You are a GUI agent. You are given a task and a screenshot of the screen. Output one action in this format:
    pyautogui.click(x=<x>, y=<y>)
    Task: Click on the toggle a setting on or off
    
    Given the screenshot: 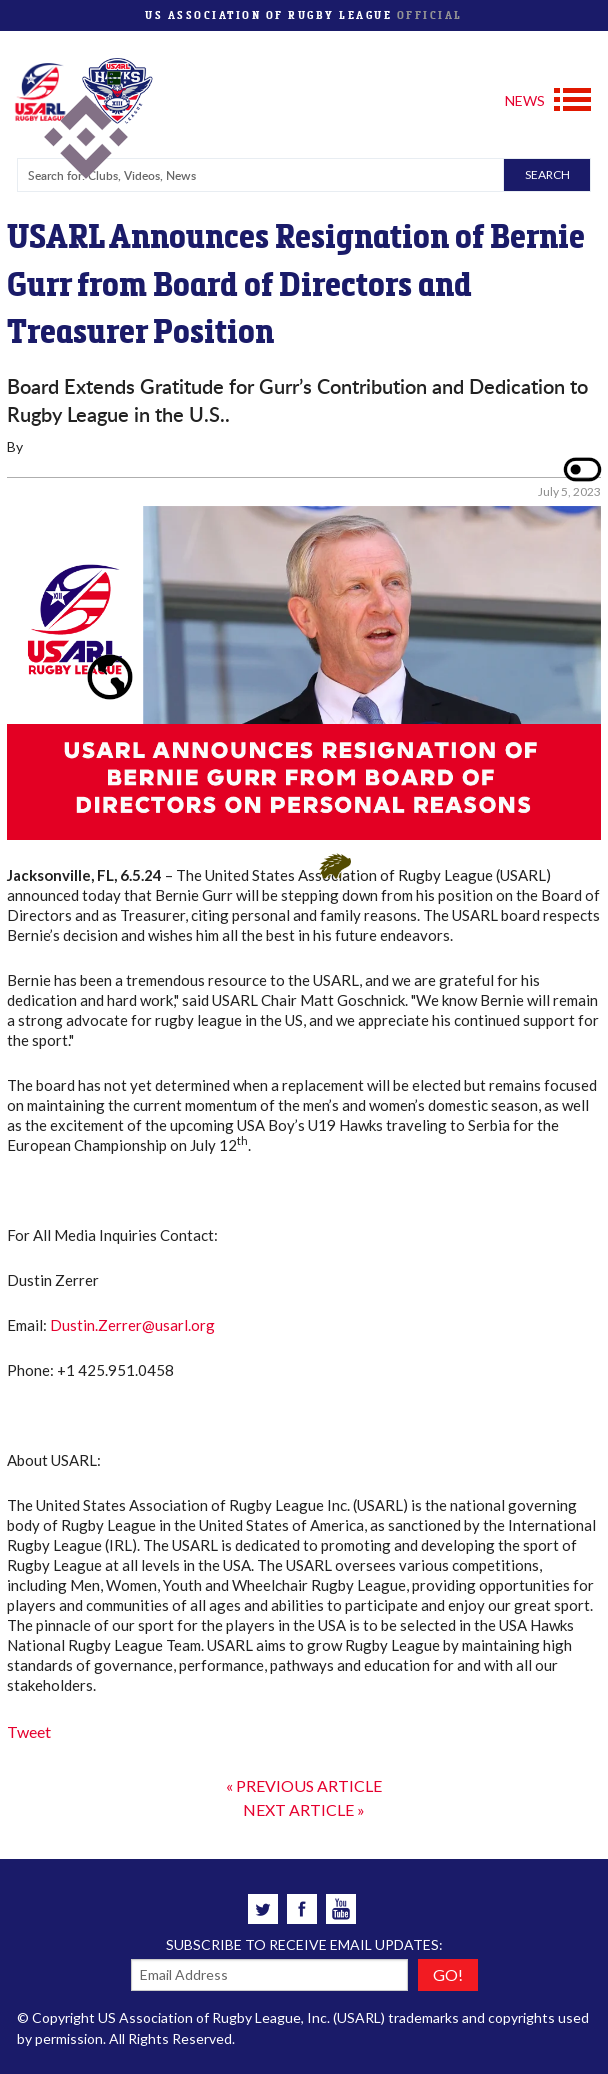 What is the action you would take?
    pyautogui.click(x=582, y=469)
    